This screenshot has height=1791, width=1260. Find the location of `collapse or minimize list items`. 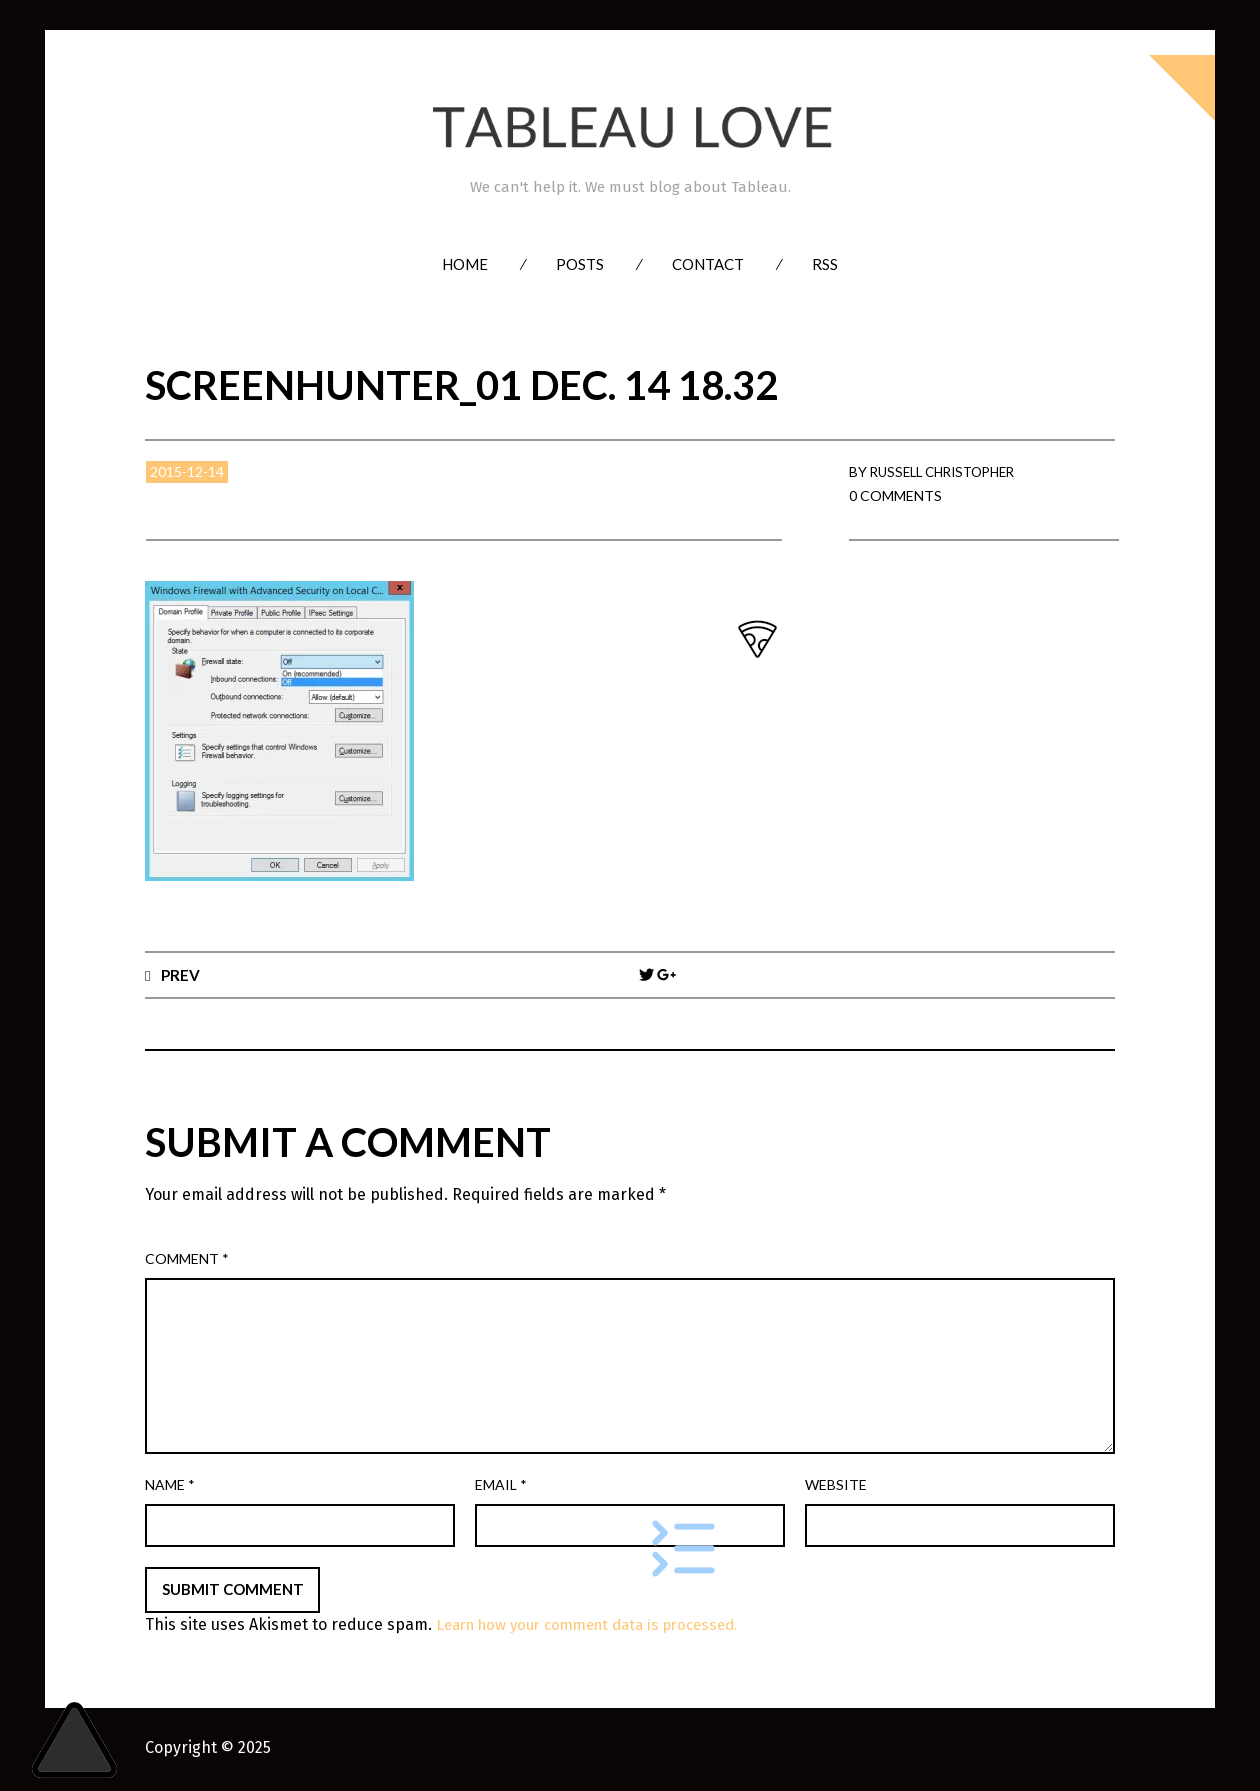

collapse or minimize list items is located at coordinates (683, 1548).